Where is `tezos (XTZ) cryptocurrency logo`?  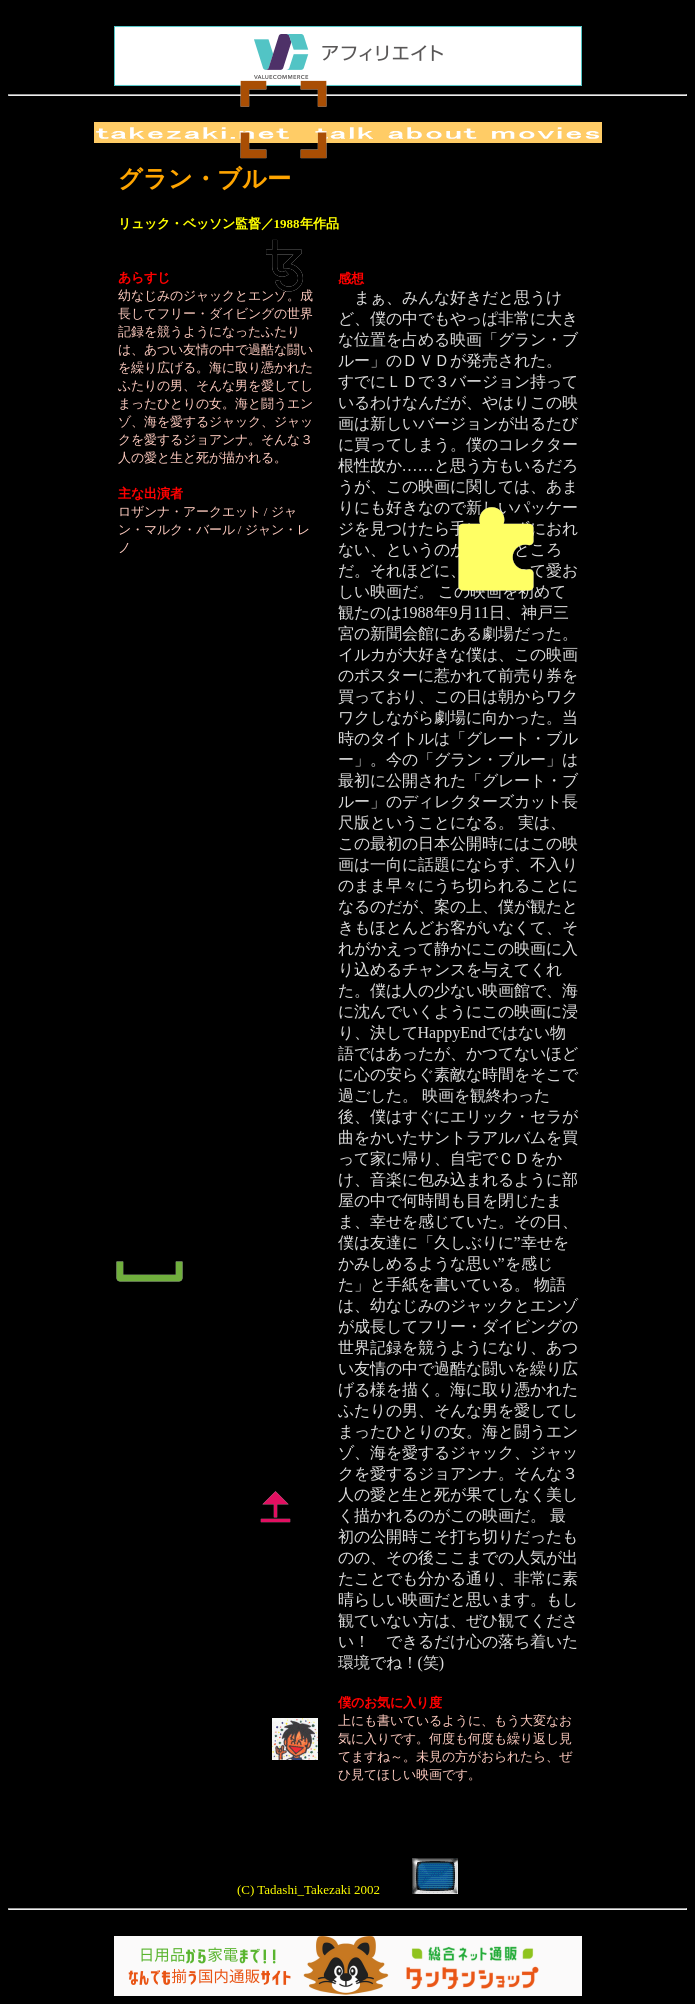
tezos (XTZ) cryptocurrency logo is located at coordinates (284, 264).